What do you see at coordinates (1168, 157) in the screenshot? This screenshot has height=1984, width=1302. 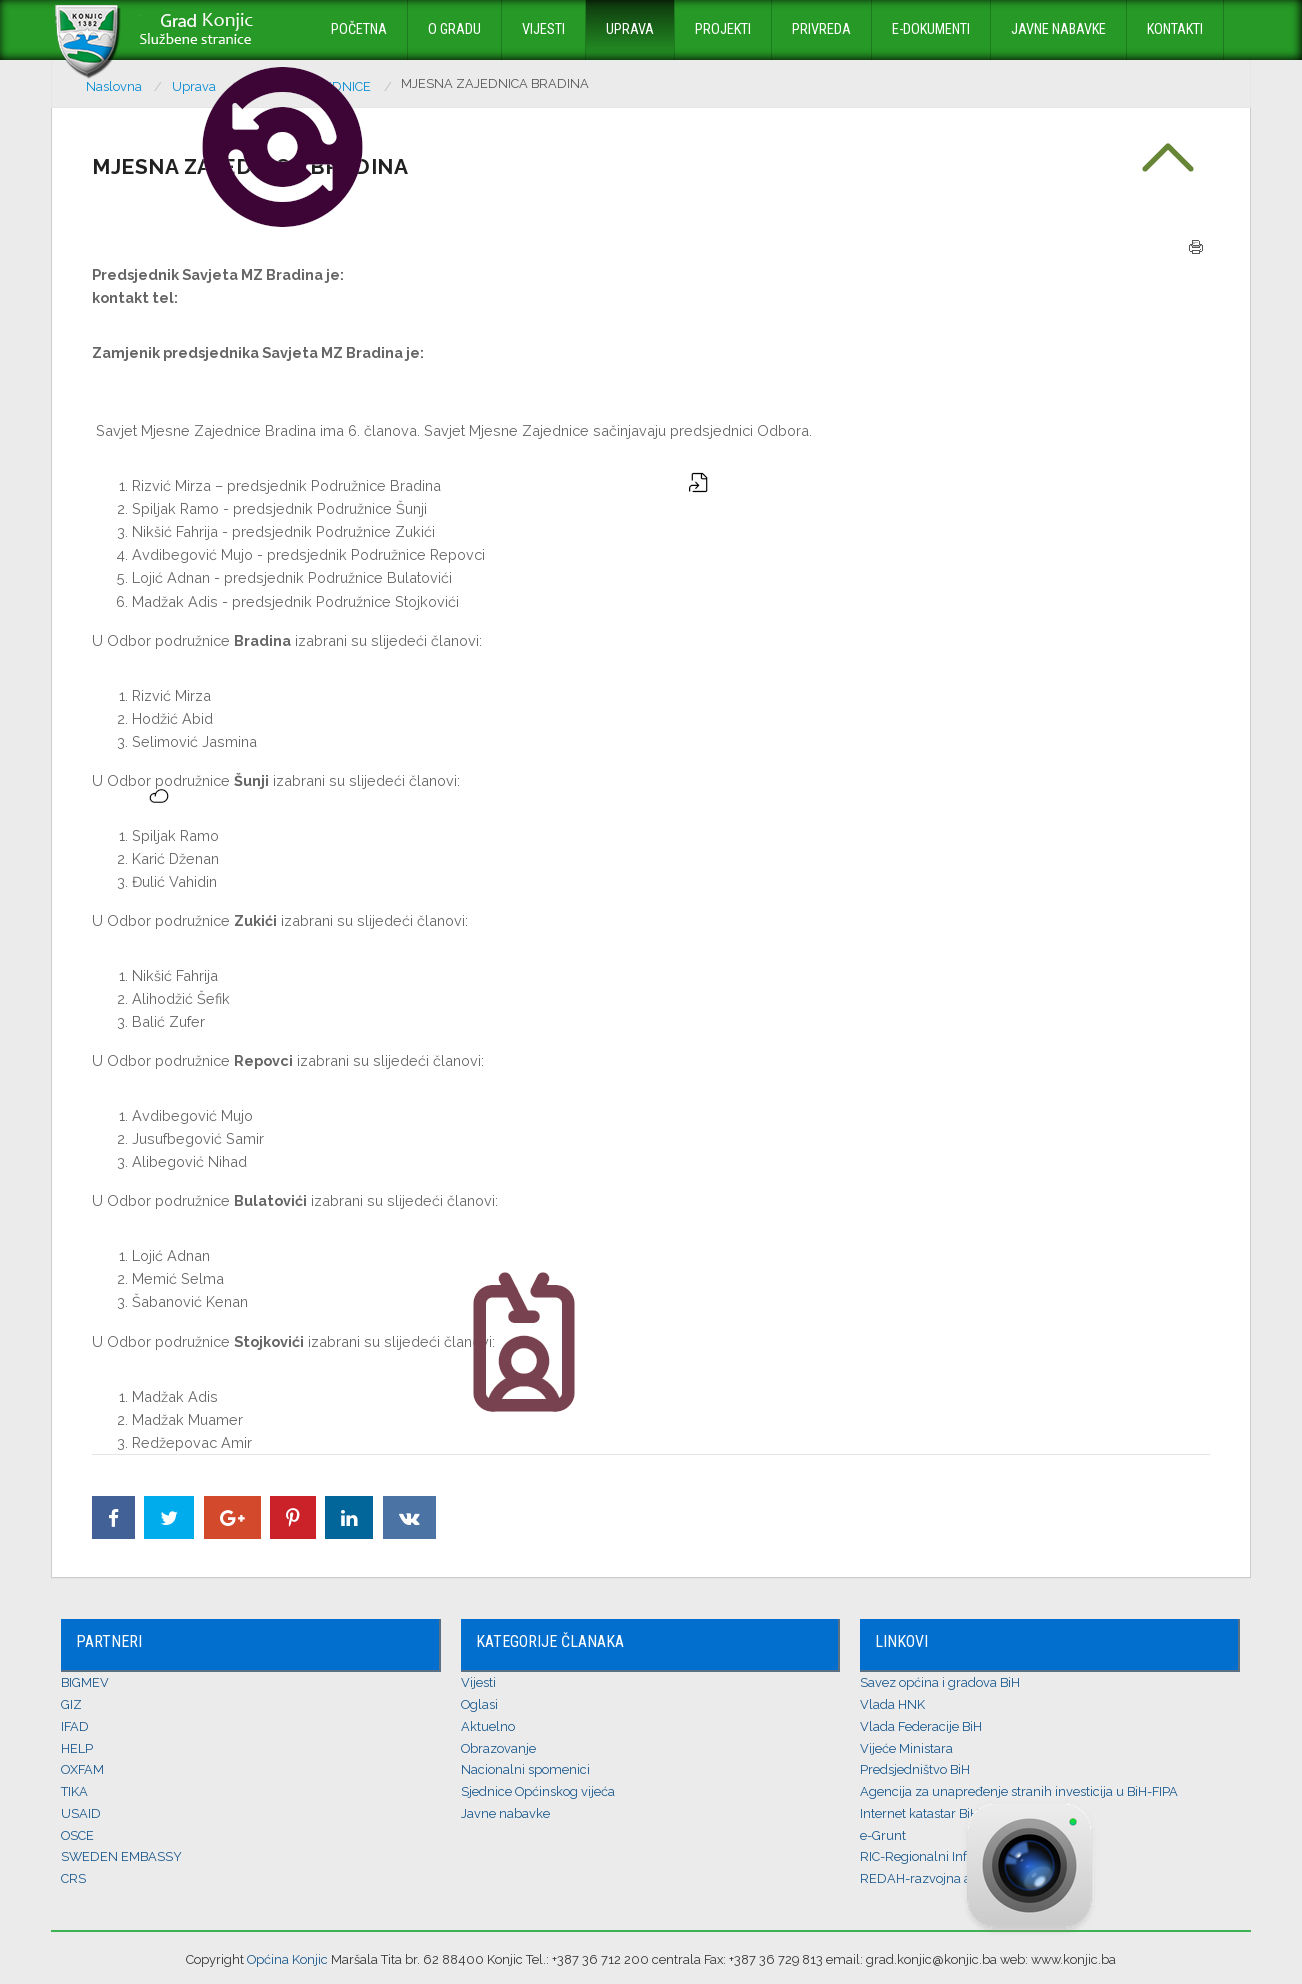 I see `collapse an expanded section` at bounding box center [1168, 157].